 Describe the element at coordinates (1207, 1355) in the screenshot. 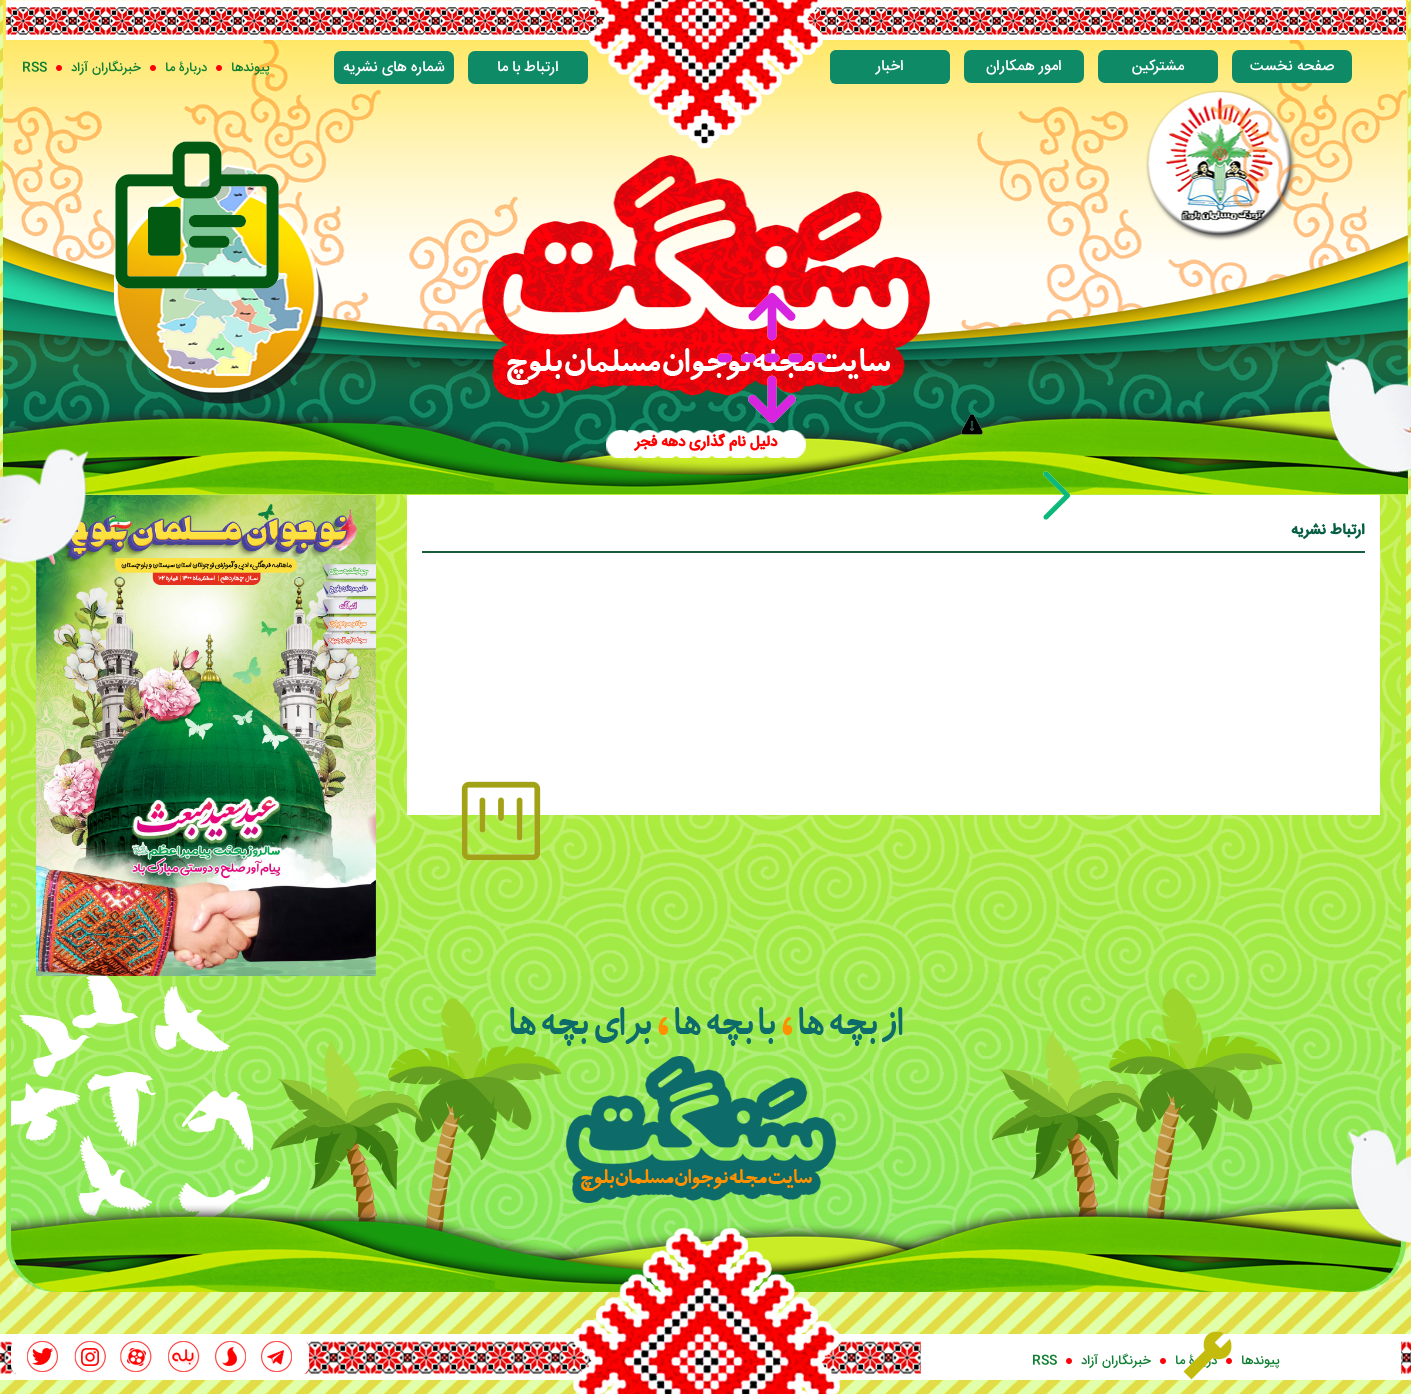

I see `access build or configuration settings` at that location.